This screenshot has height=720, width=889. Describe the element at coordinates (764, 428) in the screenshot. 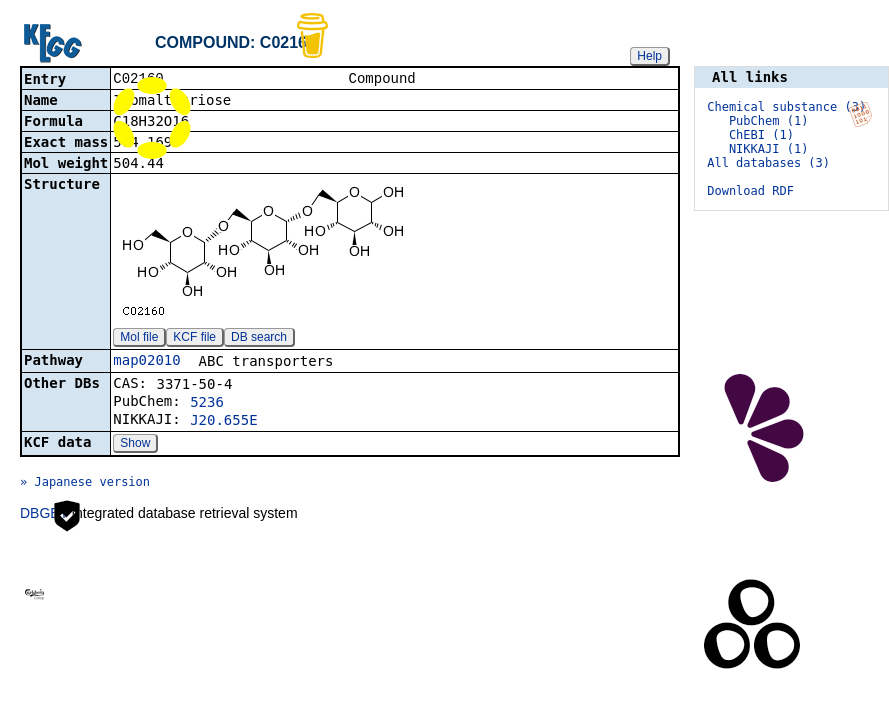

I see `link to Lemon Squeezy payment platform` at that location.